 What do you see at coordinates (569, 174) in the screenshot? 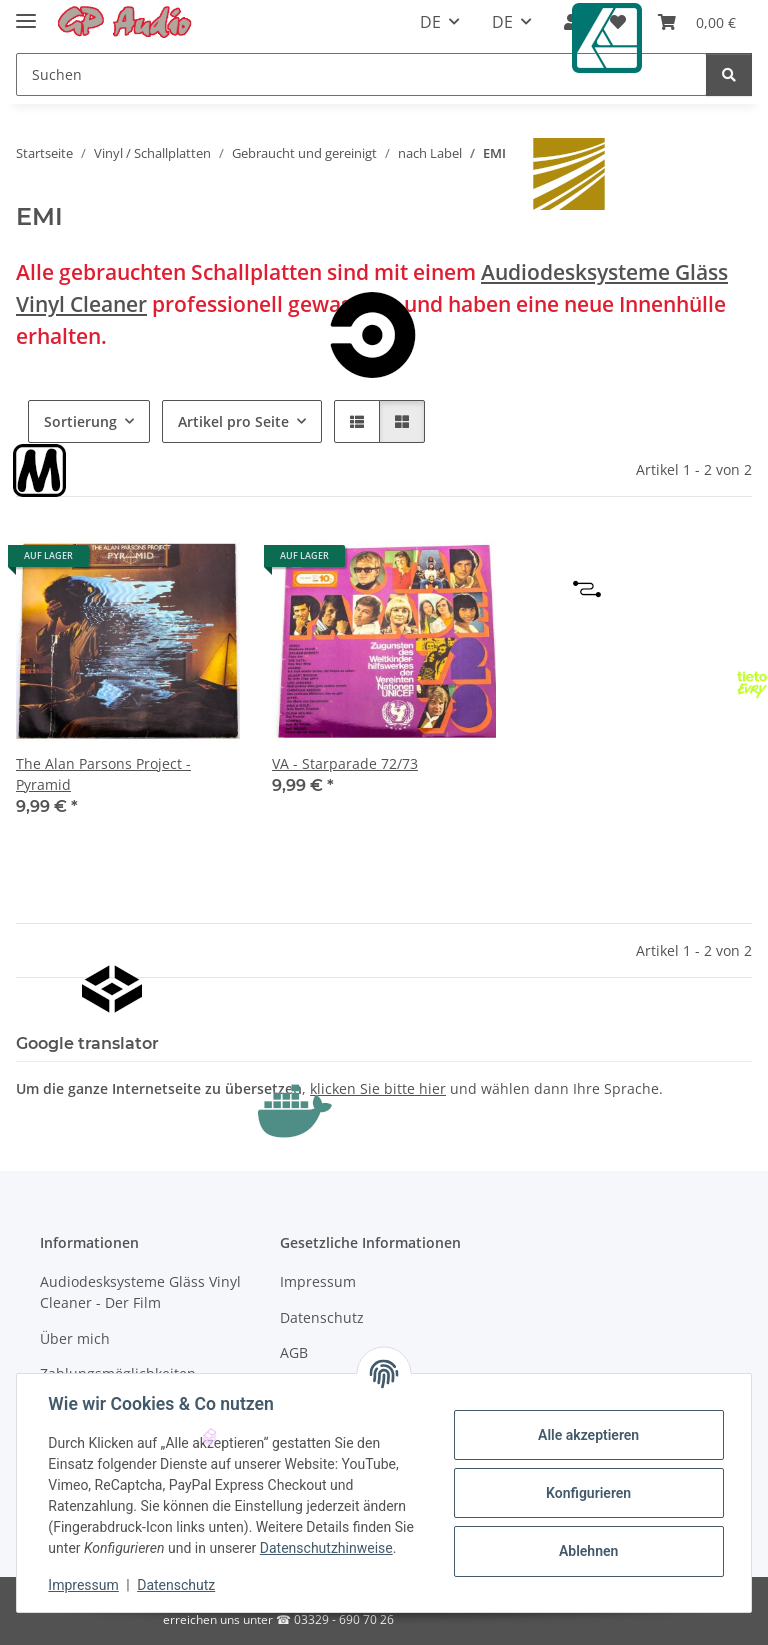
I see `Fraunhofer-Gesellschaft organization logo` at bounding box center [569, 174].